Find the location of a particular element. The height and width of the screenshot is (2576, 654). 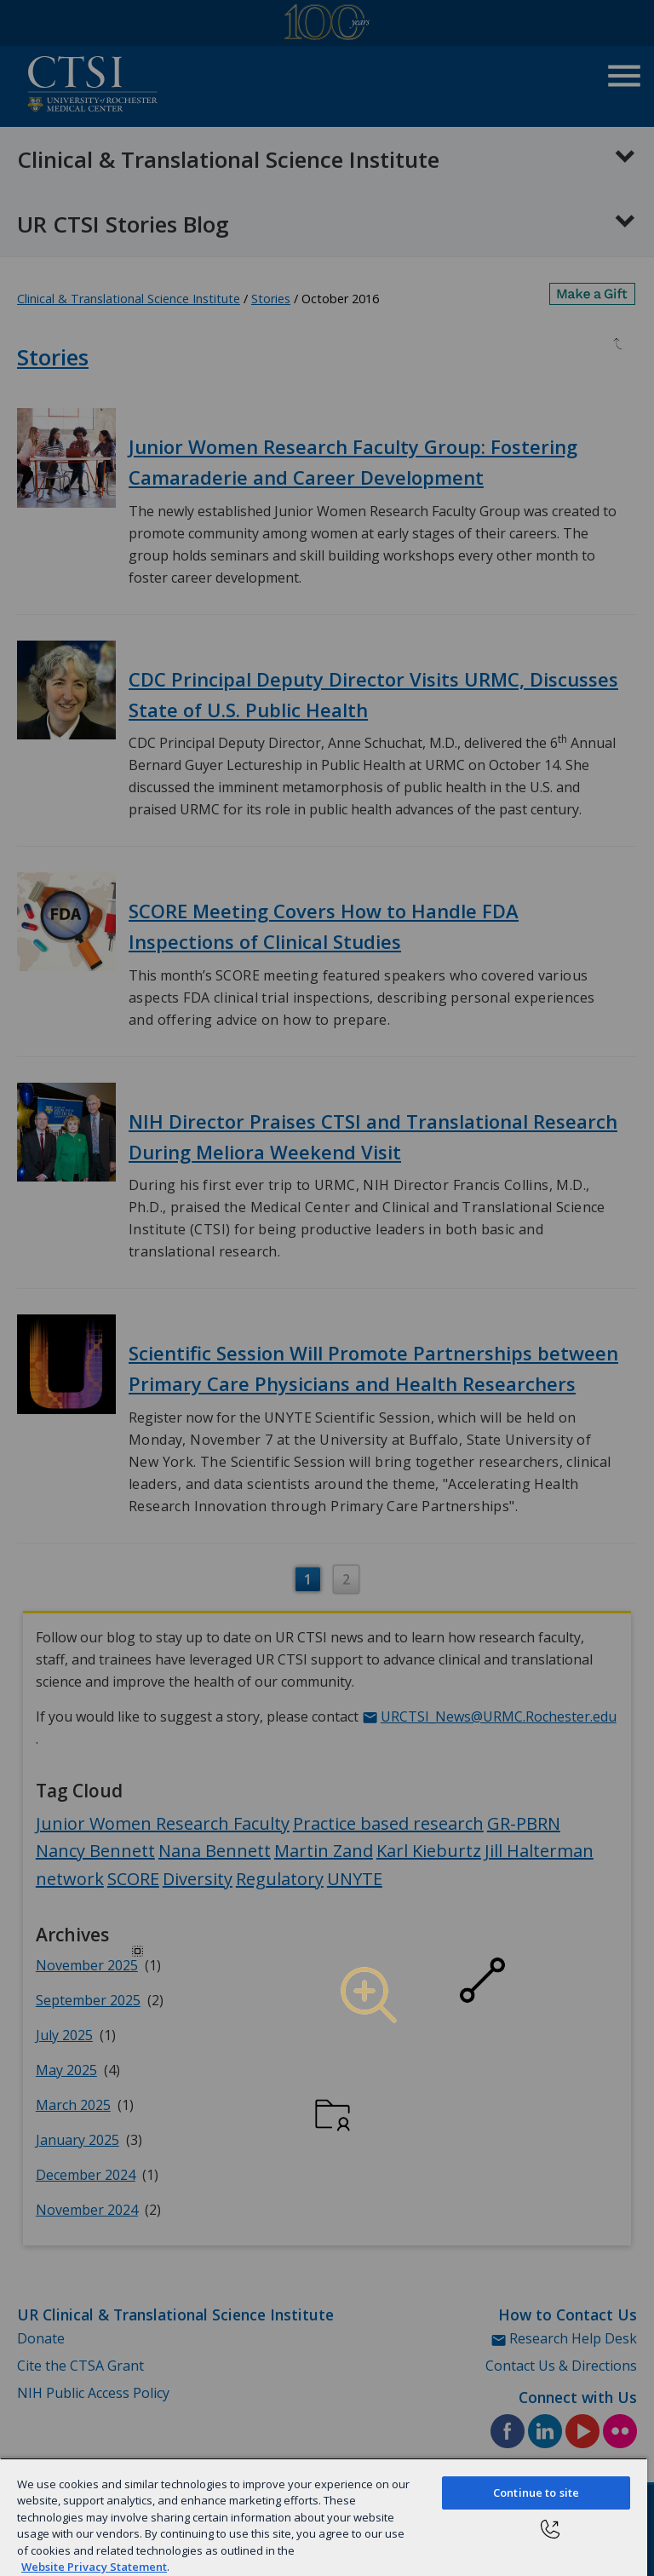

go back and up in navigation is located at coordinates (617, 343).